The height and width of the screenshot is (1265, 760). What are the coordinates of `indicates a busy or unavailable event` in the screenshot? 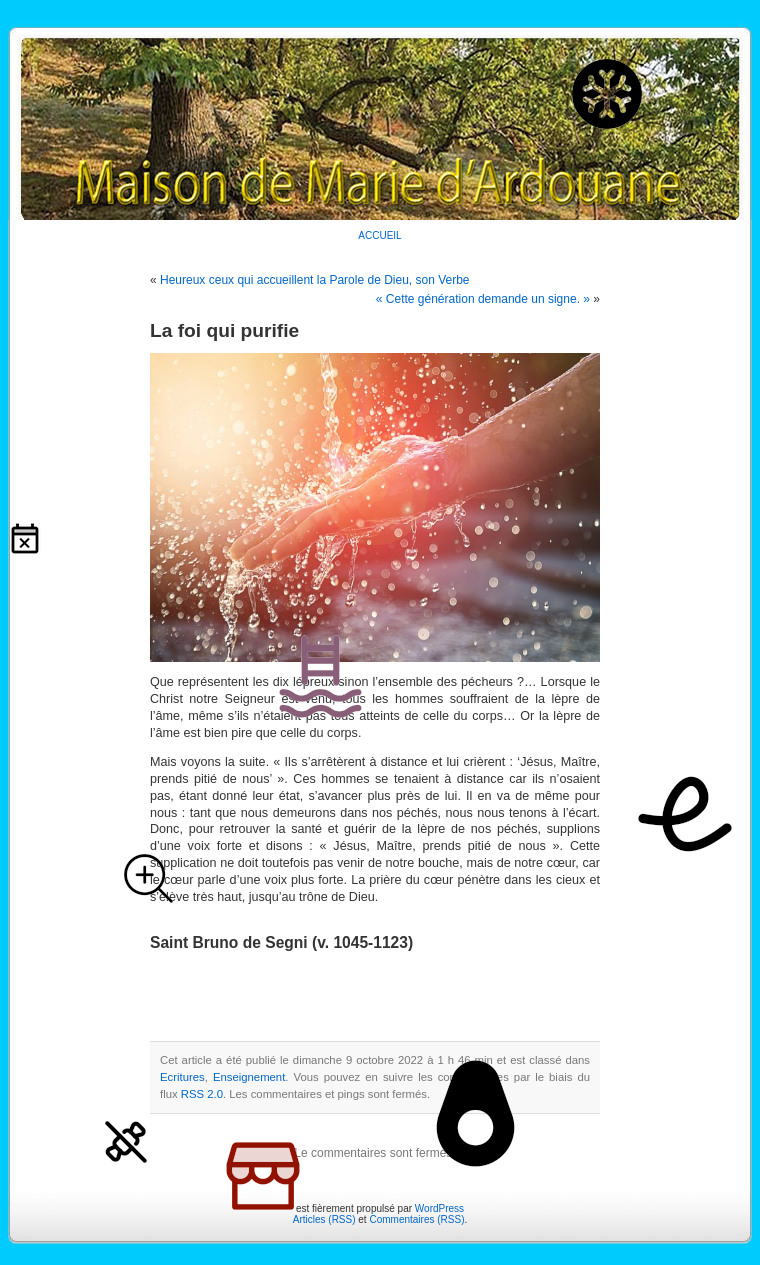 It's located at (25, 540).